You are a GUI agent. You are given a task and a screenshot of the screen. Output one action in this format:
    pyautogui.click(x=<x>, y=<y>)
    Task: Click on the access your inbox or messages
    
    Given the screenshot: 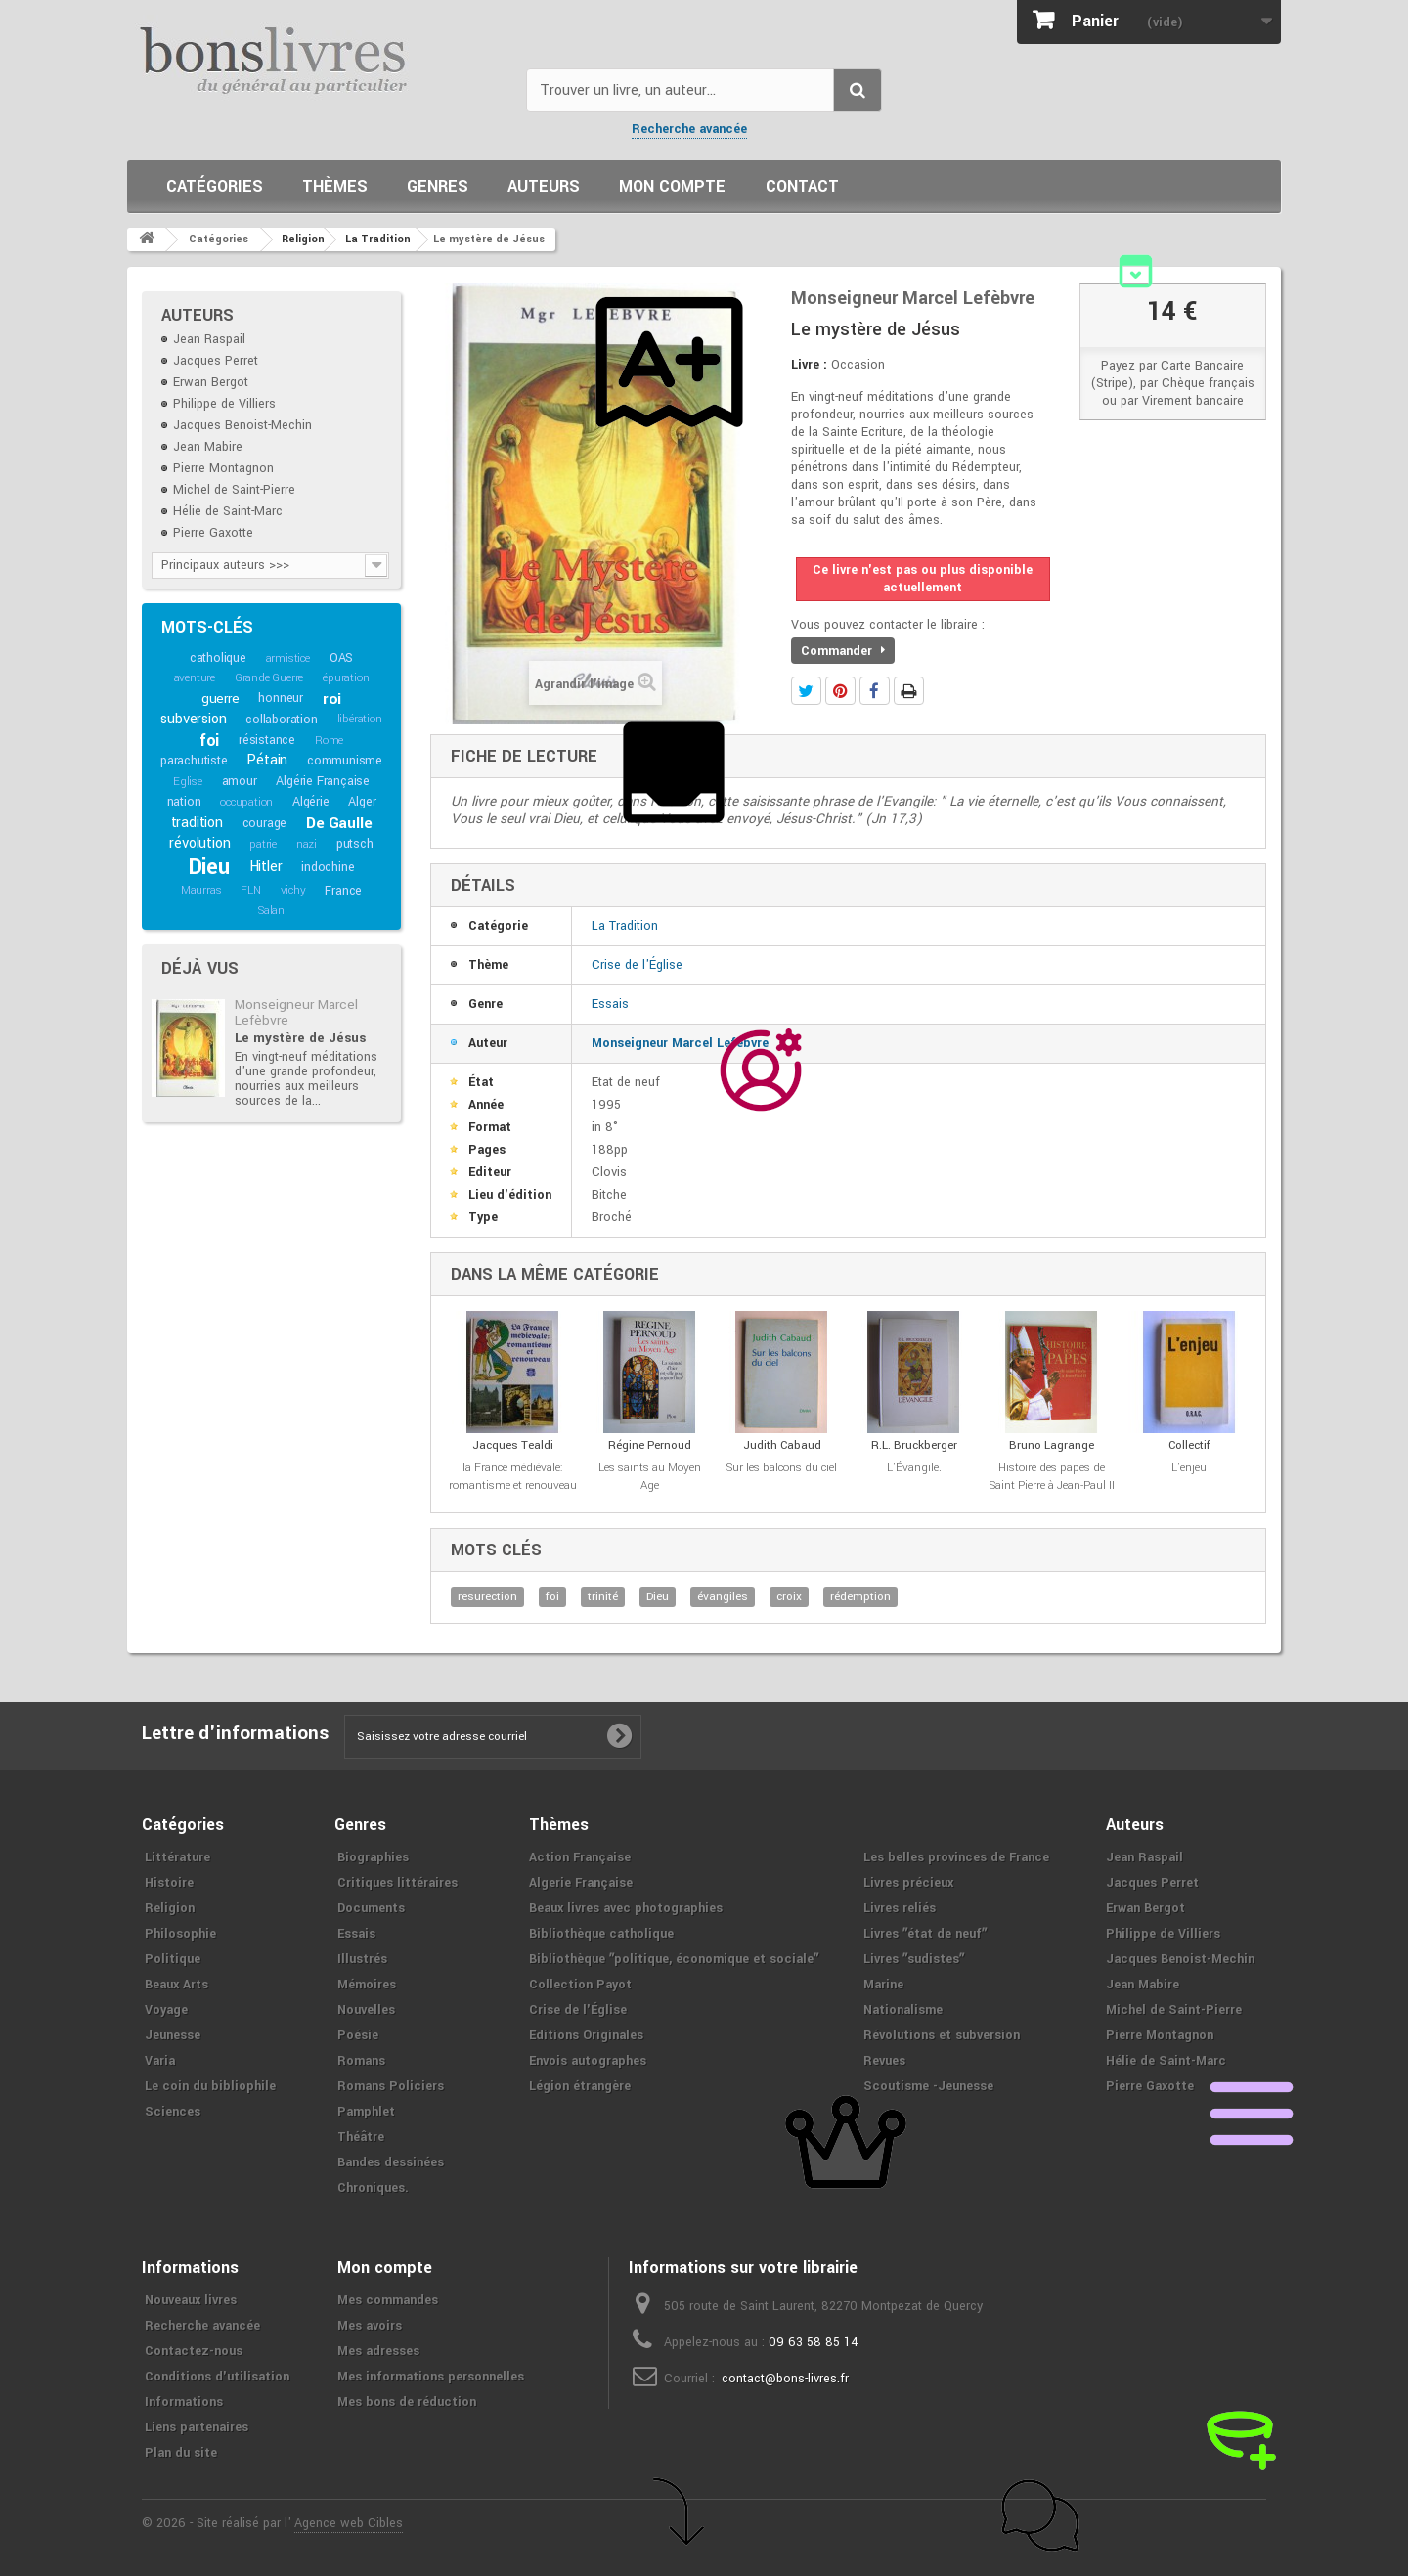 What is the action you would take?
    pyautogui.click(x=674, y=772)
    